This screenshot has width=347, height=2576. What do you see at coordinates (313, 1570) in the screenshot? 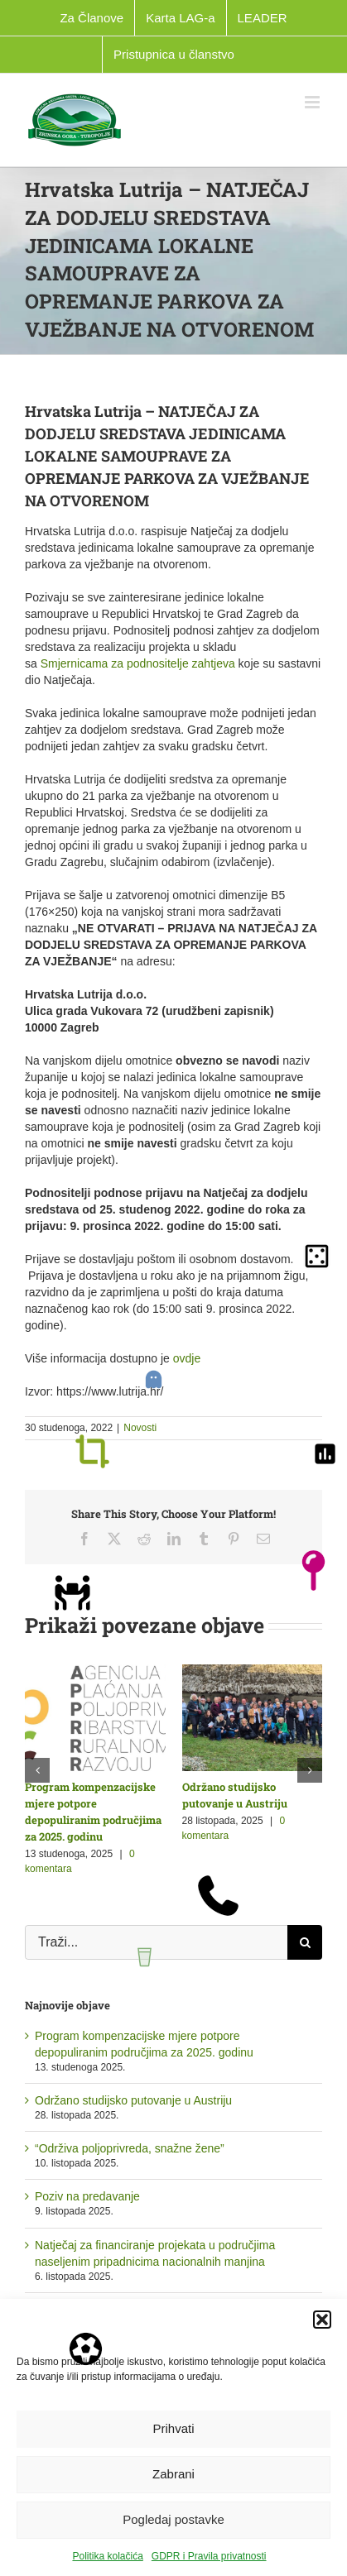
I see `mark a location on the map` at bounding box center [313, 1570].